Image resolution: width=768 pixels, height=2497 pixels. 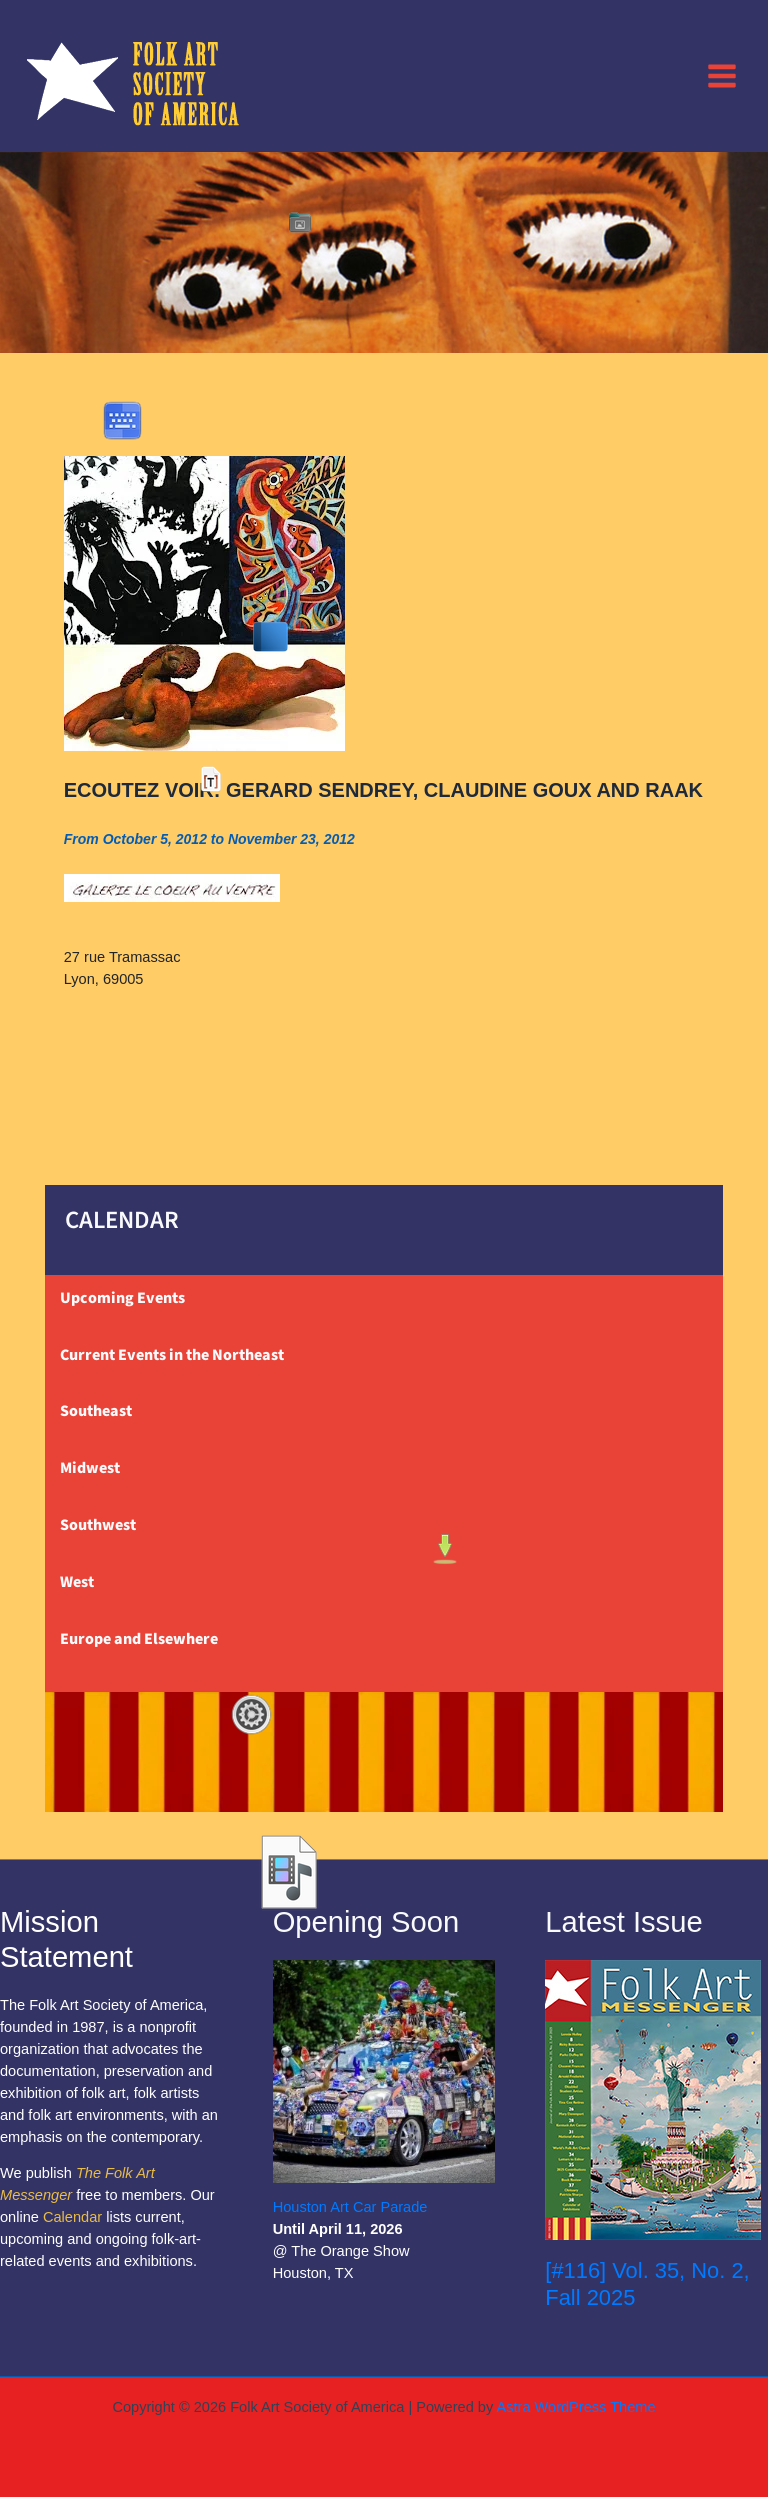 What do you see at coordinates (300, 222) in the screenshot?
I see `open your pictures folder` at bounding box center [300, 222].